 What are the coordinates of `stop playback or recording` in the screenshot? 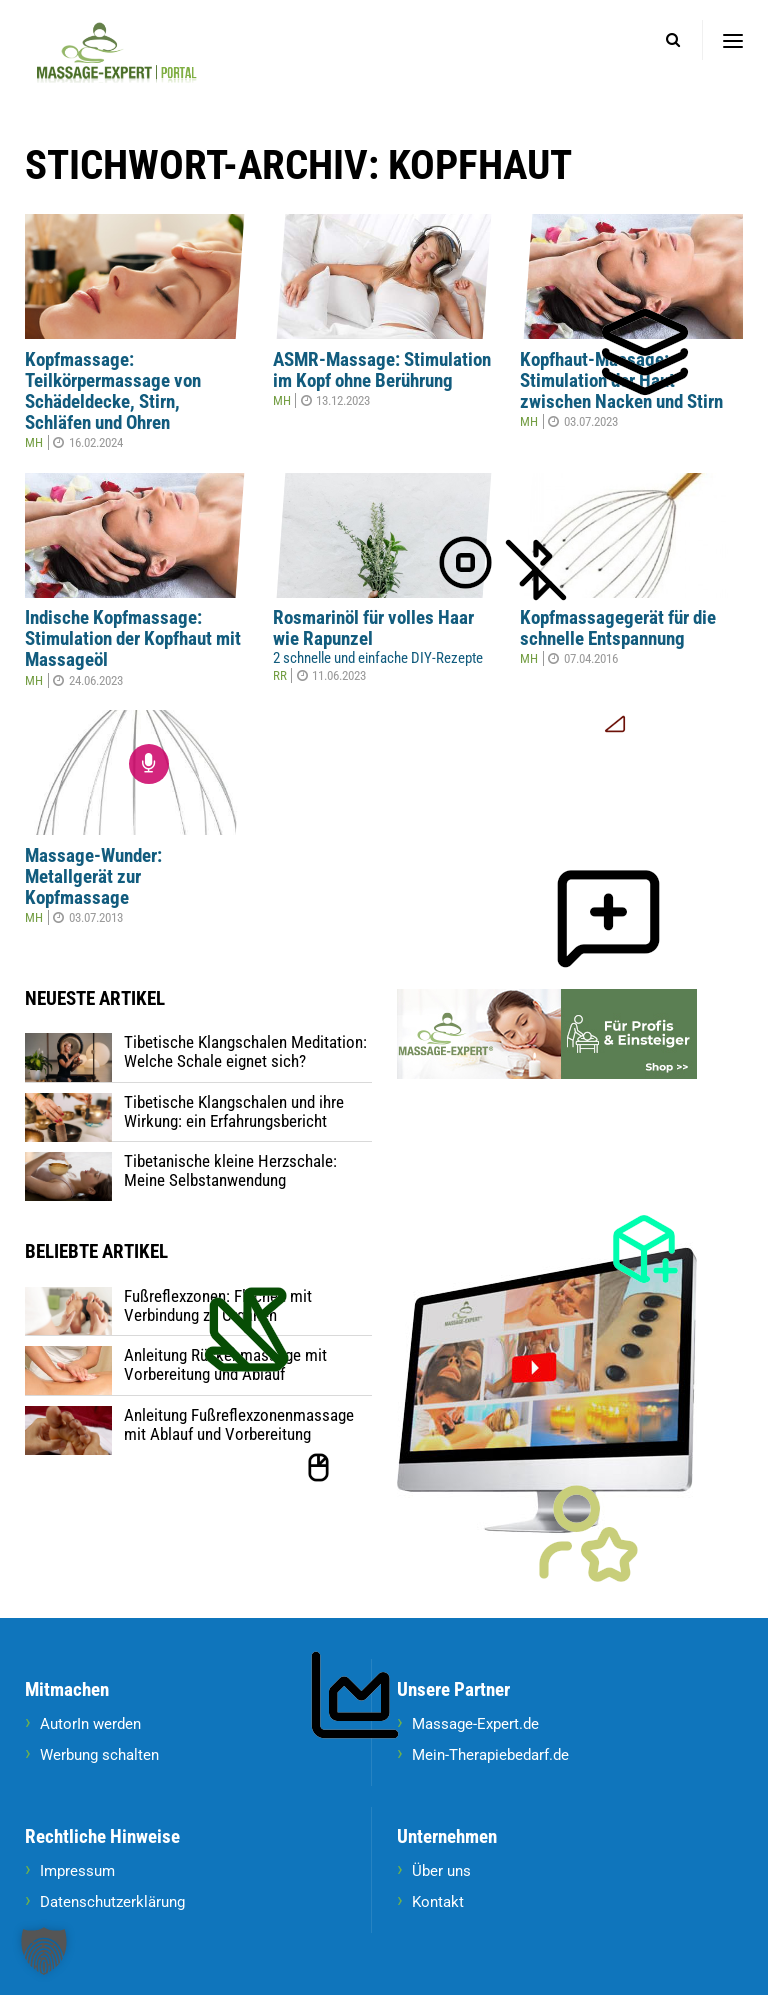 It's located at (465, 562).